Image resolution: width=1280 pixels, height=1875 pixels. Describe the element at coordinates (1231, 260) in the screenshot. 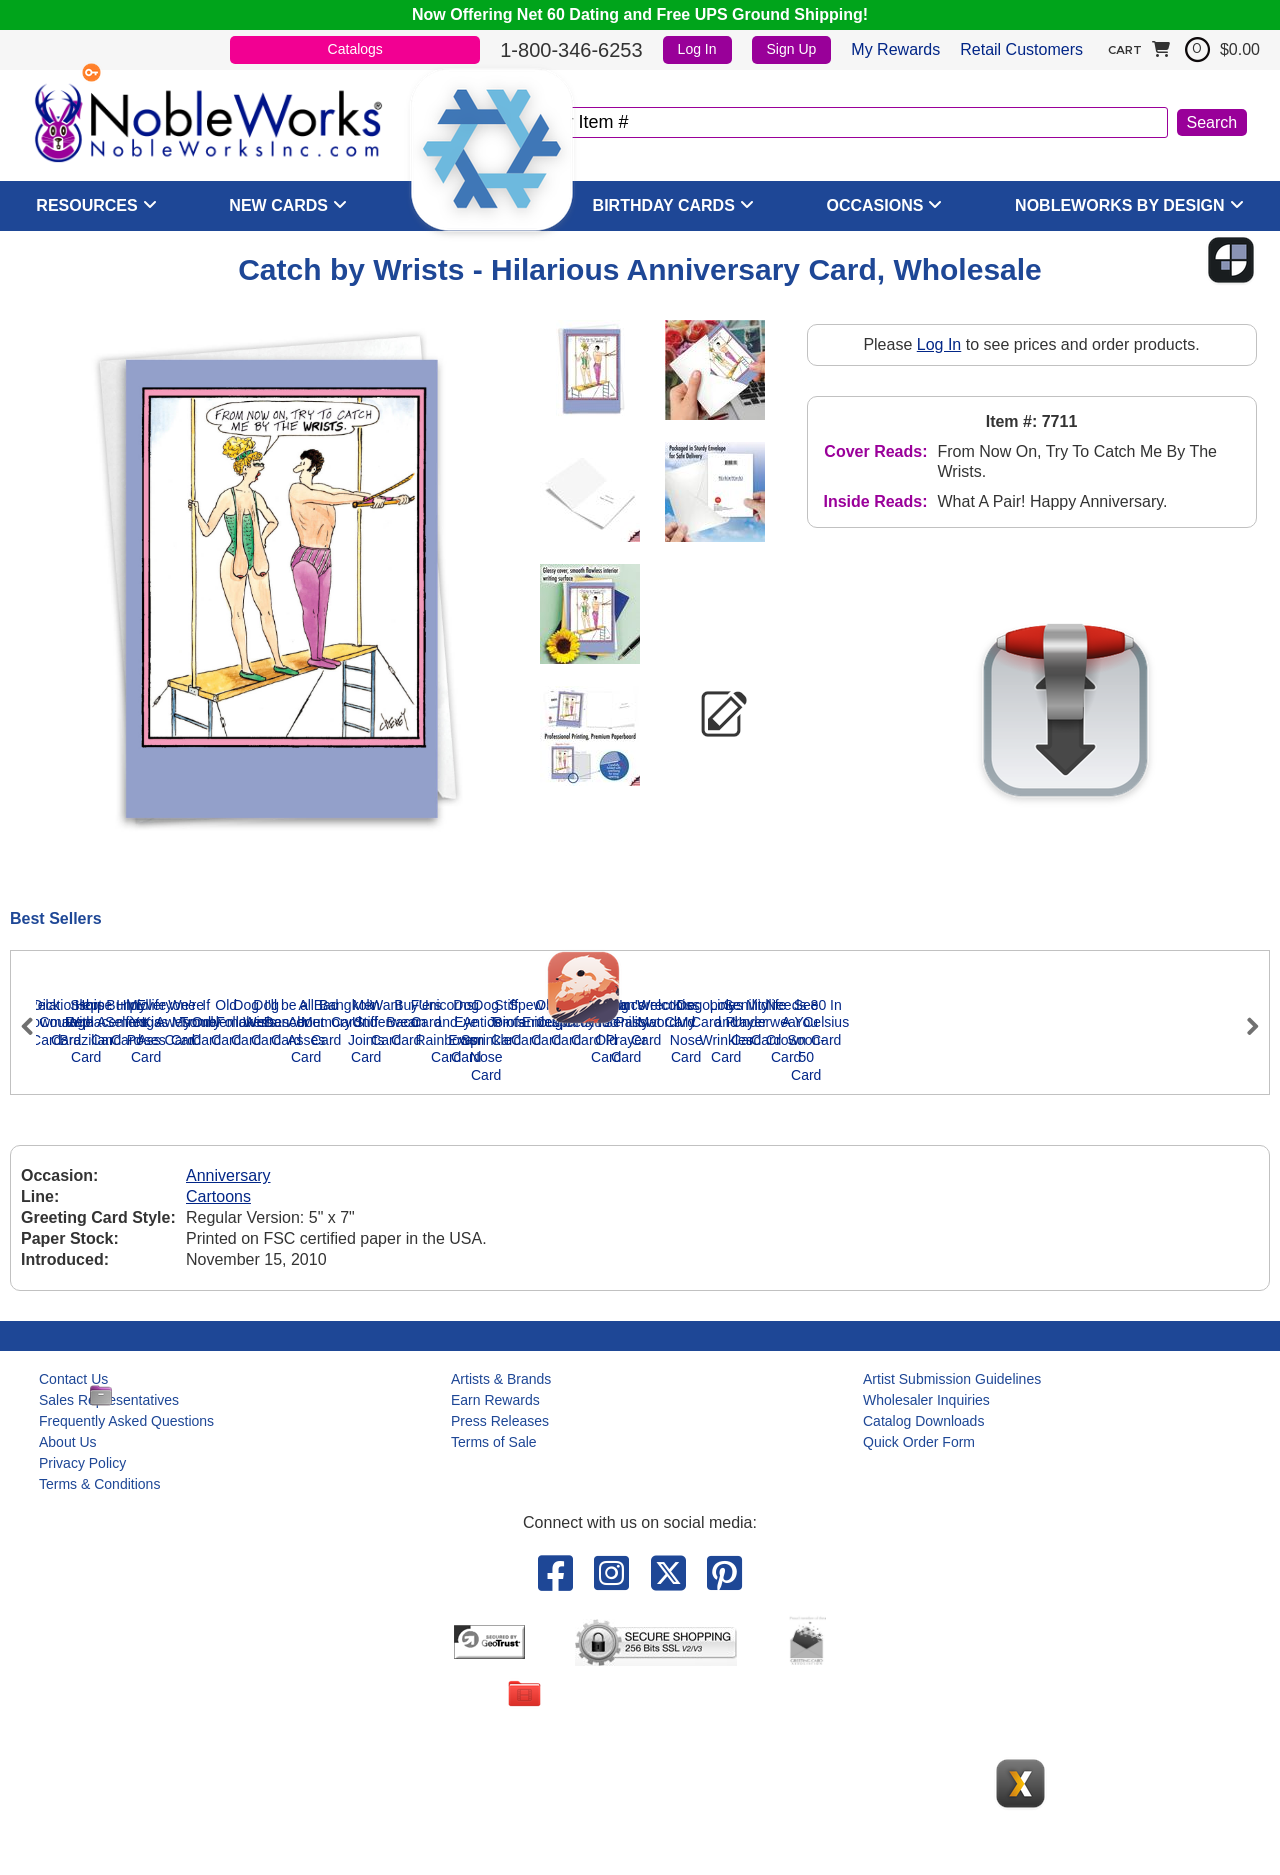

I see `open shapez game app` at that location.